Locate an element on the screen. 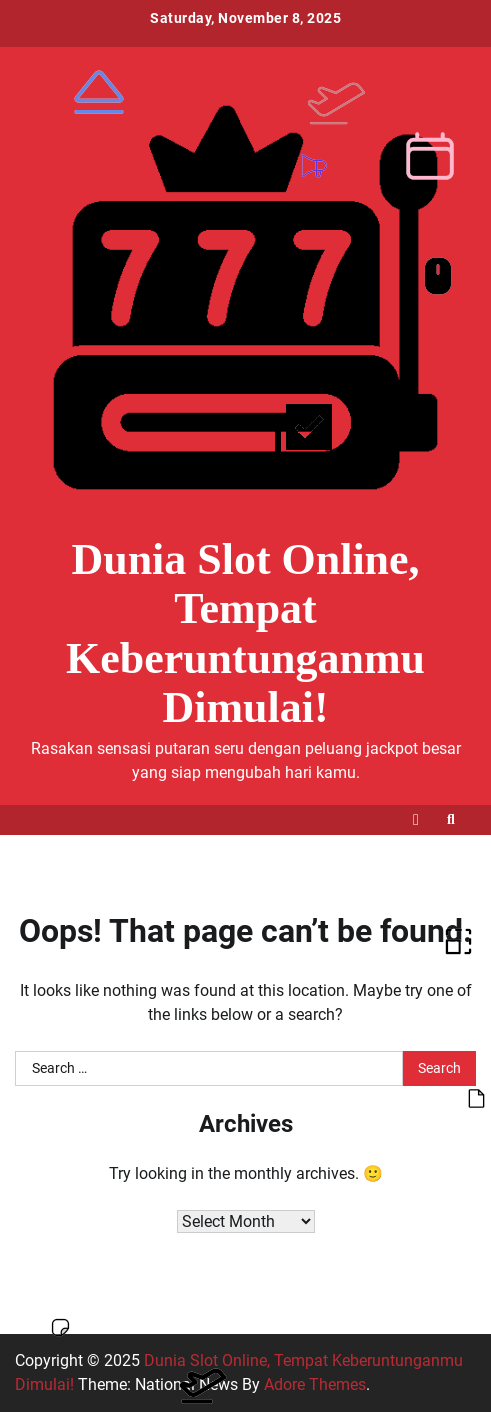 The width and height of the screenshot is (491, 1412). resize a window or element is located at coordinates (458, 941).